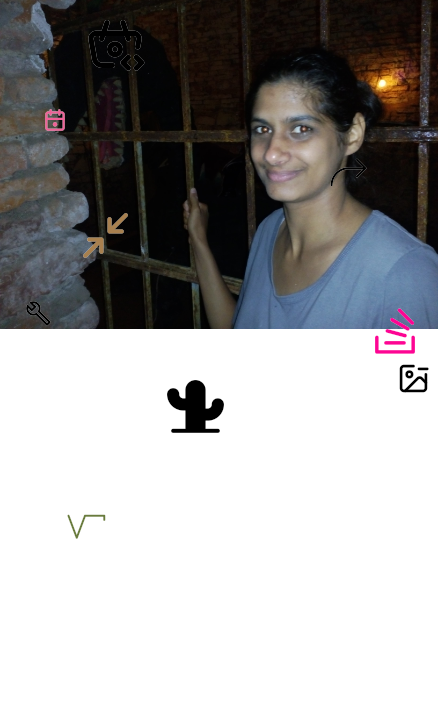 The width and height of the screenshot is (438, 720). Describe the element at coordinates (348, 172) in the screenshot. I see `share or forward content` at that location.